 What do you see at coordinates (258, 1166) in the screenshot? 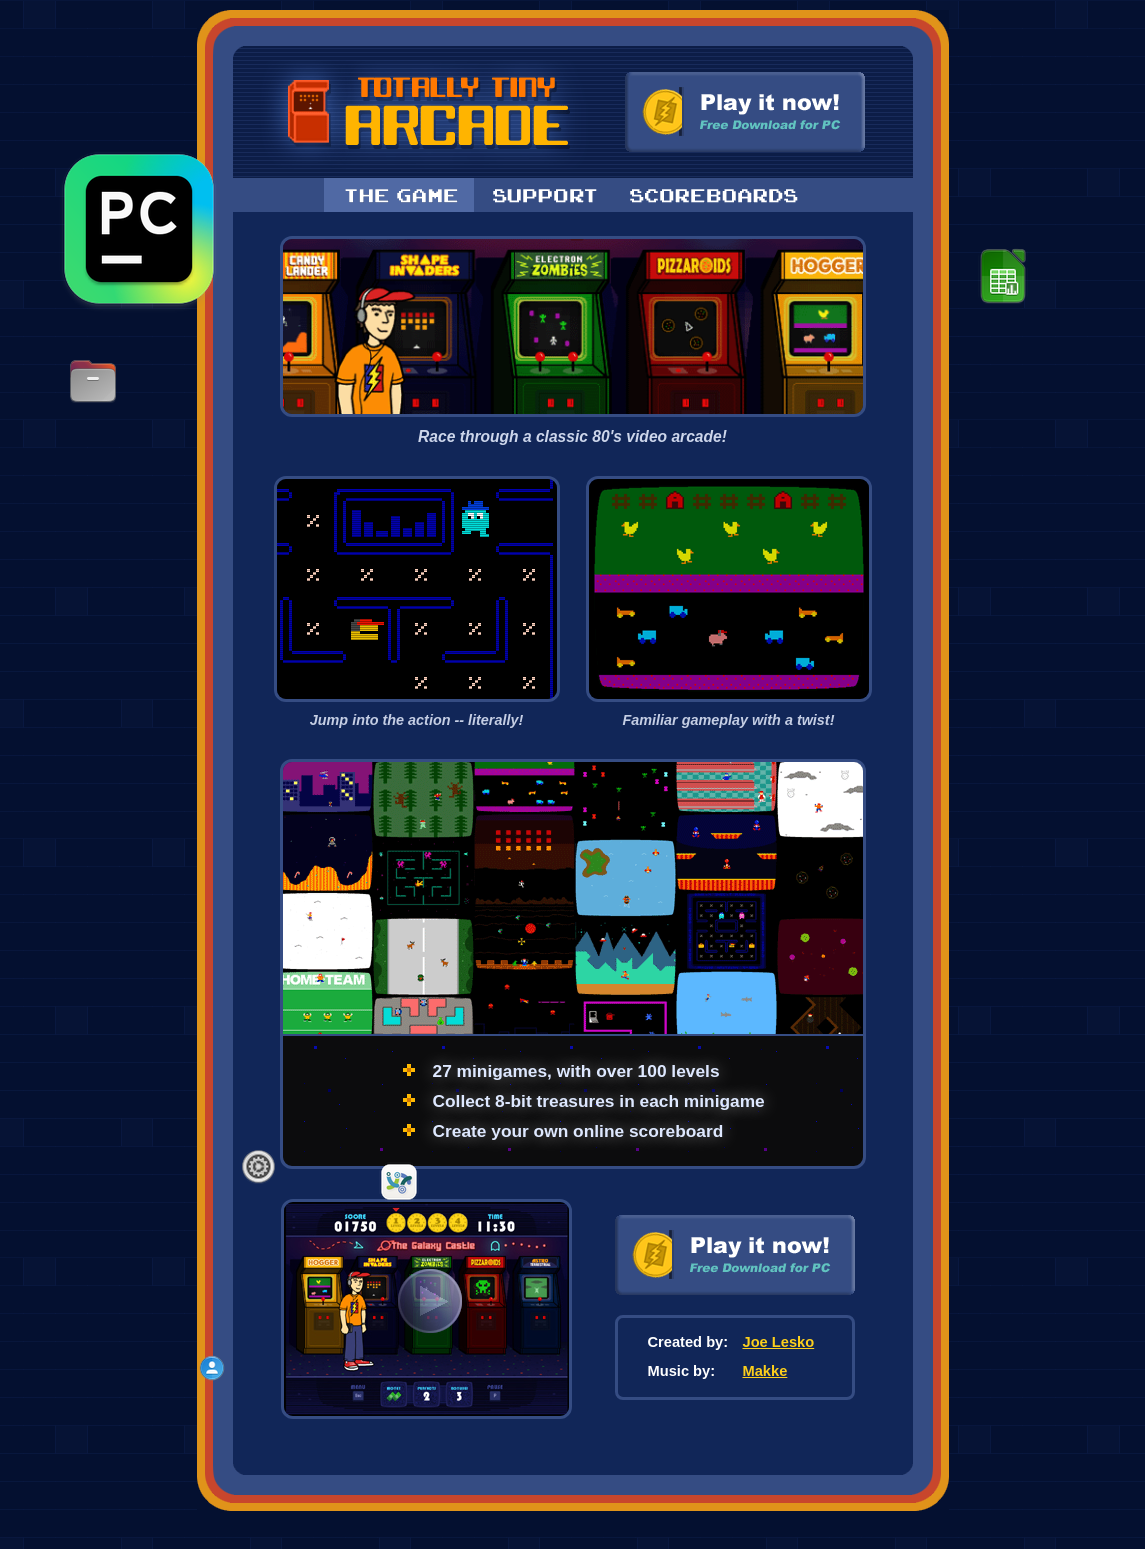
I see `open settings or properties panel` at bounding box center [258, 1166].